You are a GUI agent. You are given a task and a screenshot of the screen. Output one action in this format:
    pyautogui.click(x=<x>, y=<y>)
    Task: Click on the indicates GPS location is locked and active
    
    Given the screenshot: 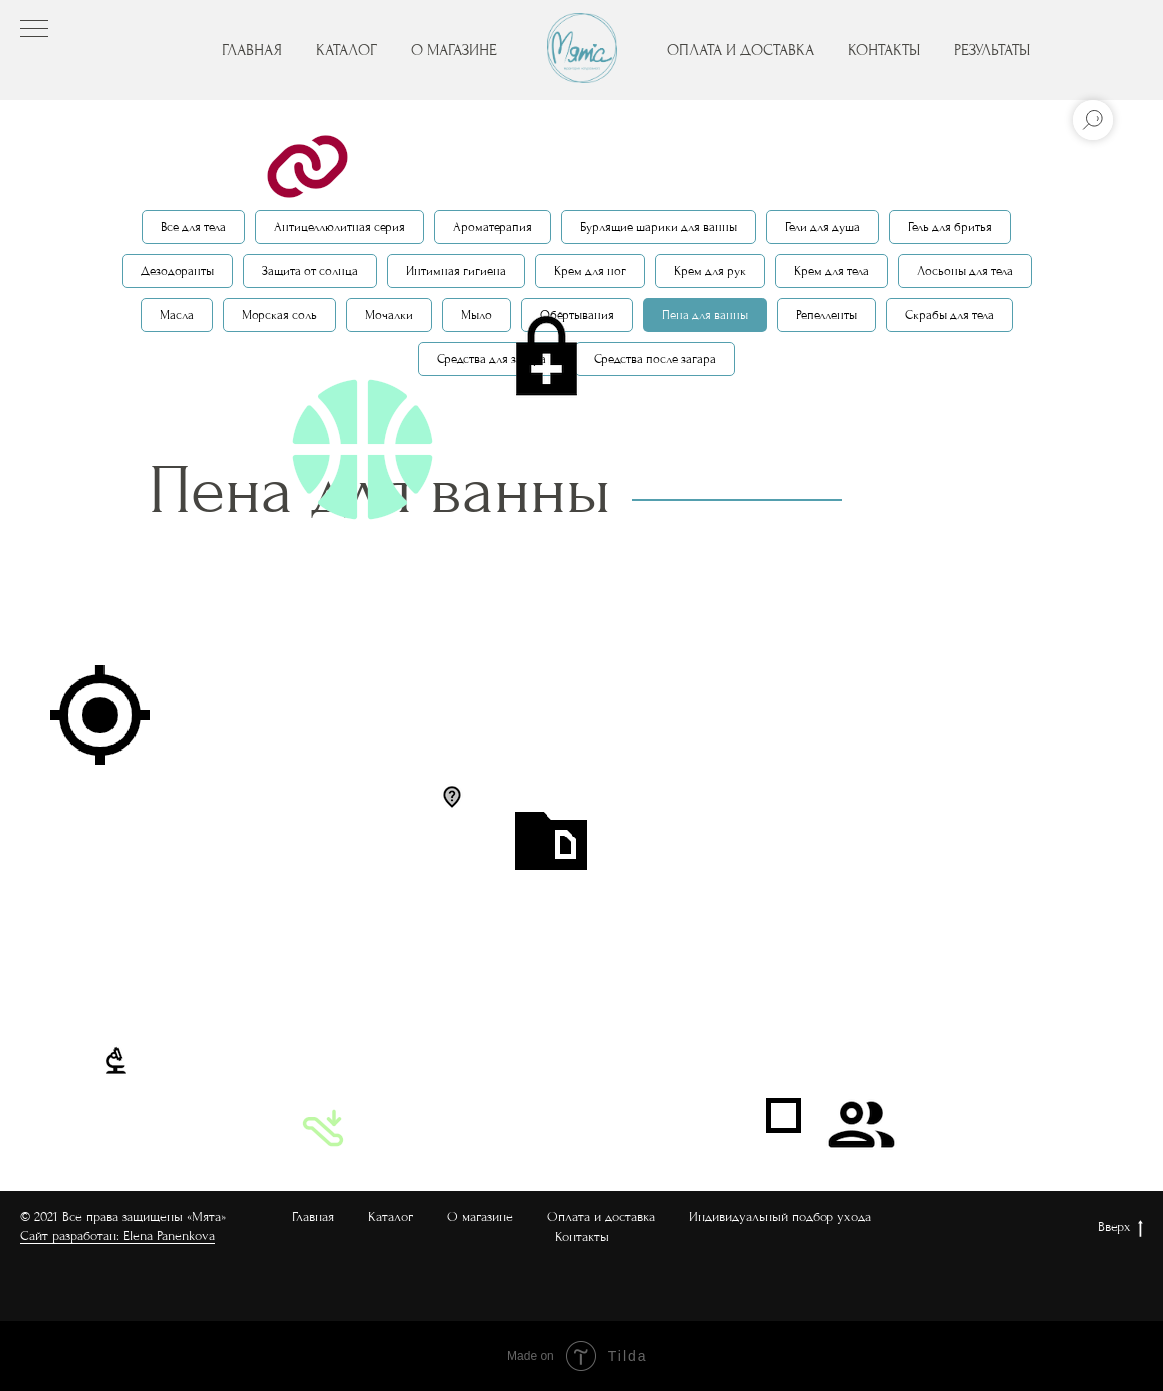 What is the action you would take?
    pyautogui.click(x=100, y=715)
    